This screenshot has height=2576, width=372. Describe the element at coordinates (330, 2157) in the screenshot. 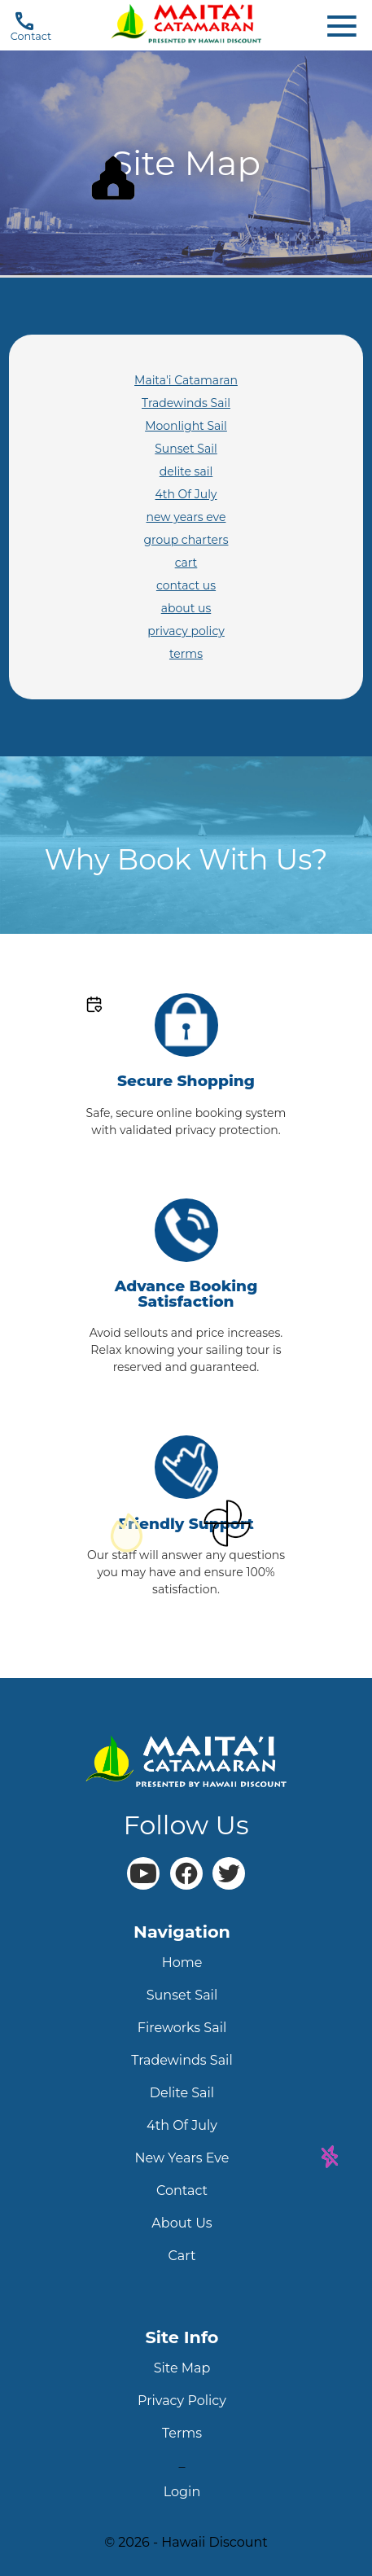

I see `disable flash or lightning mode` at that location.